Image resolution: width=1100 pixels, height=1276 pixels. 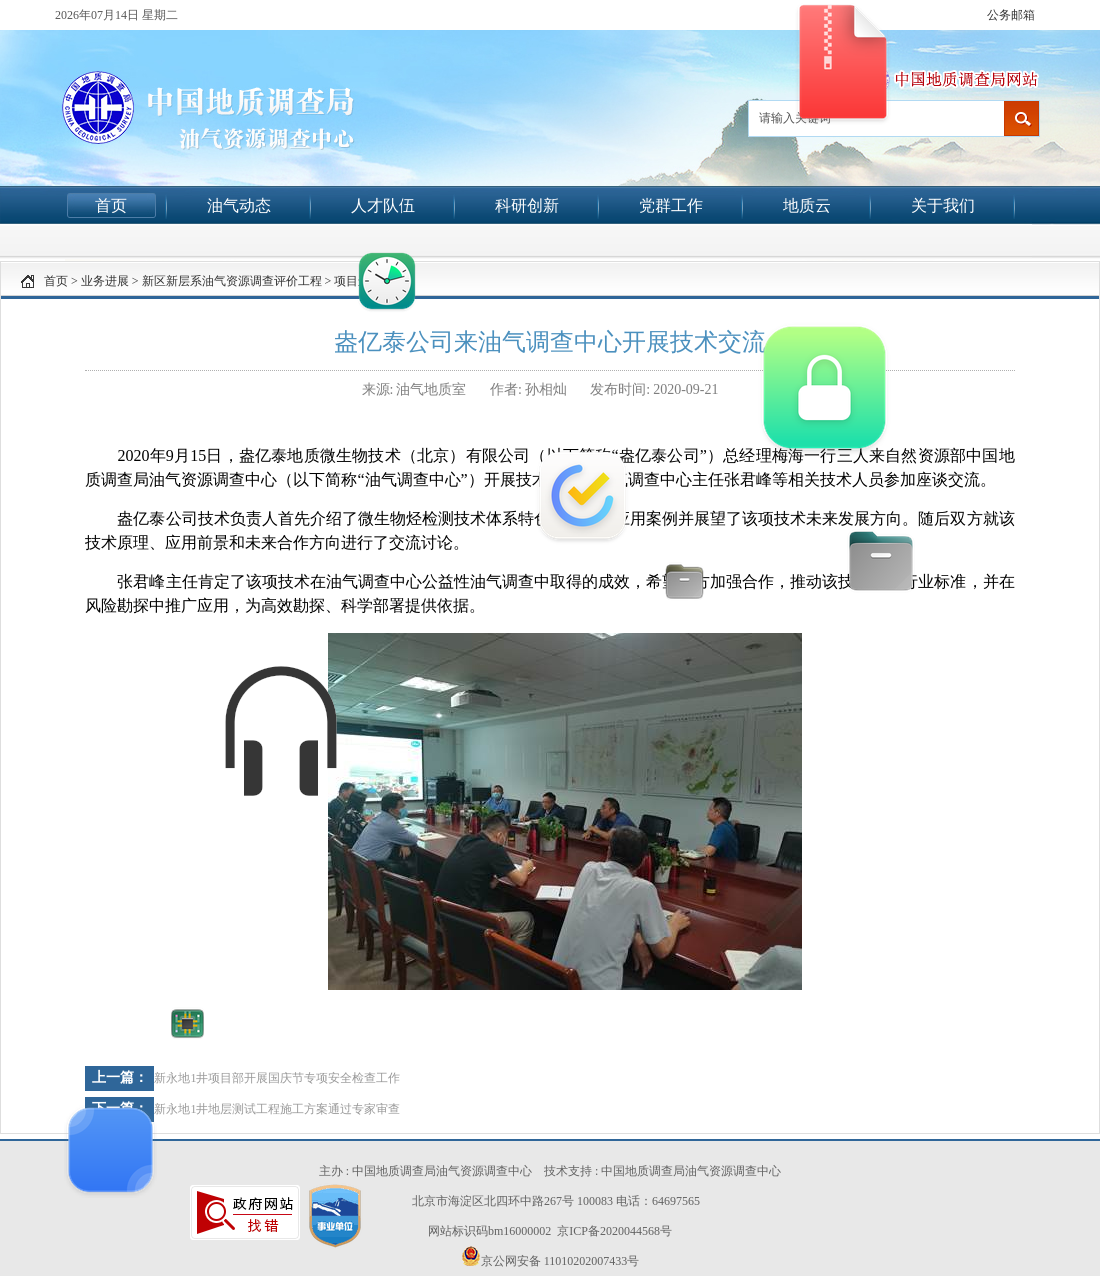 I want to click on an lzop compressed archive file, so click(x=843, y=64).